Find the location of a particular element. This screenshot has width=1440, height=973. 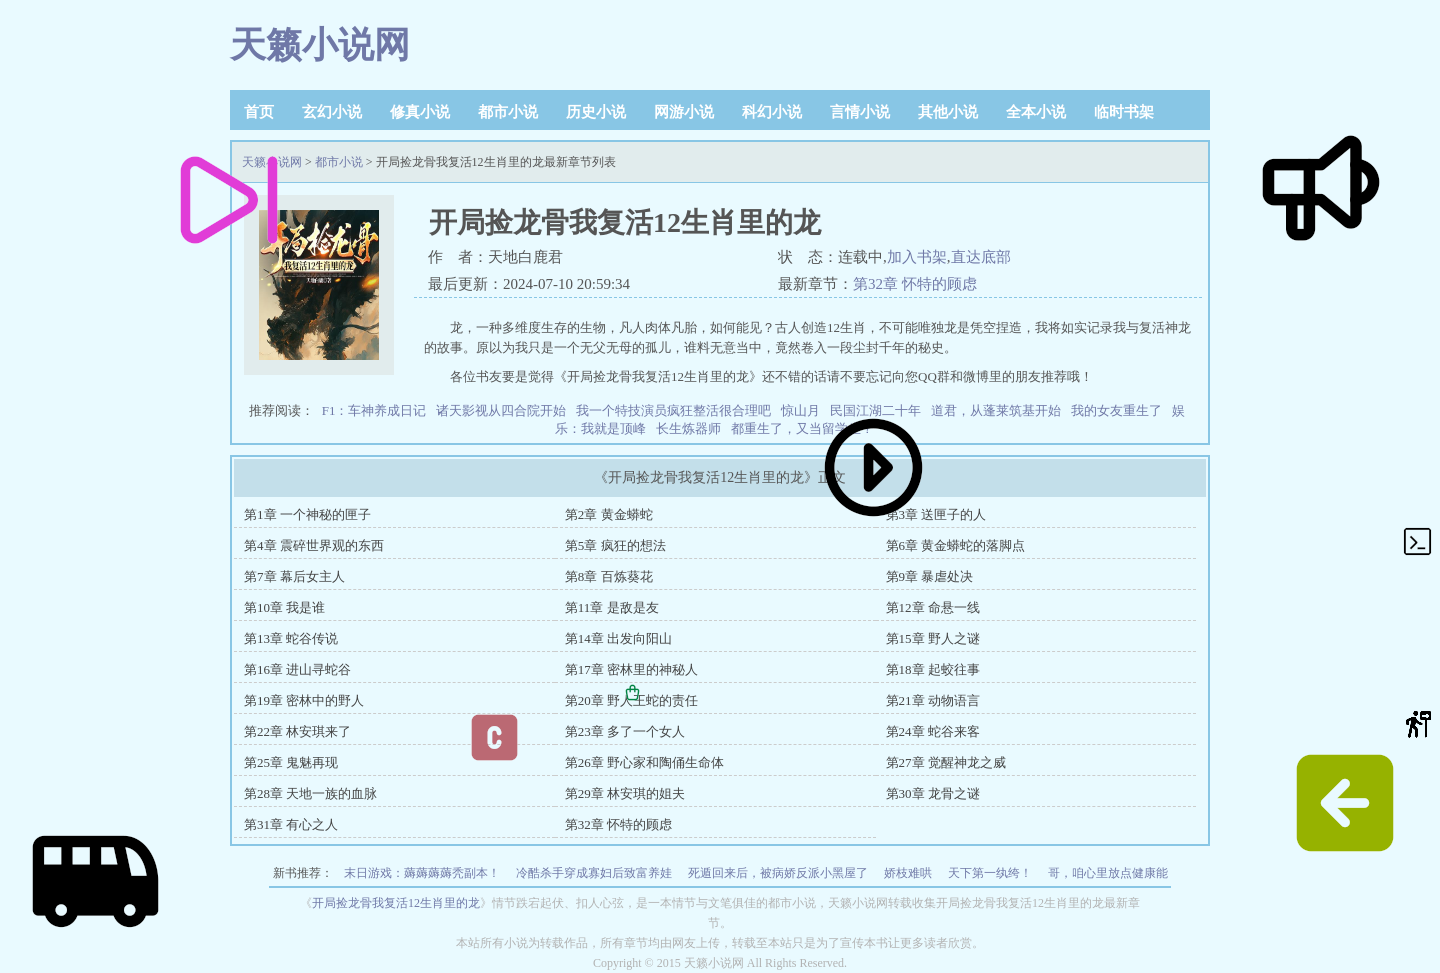

follow directions or navigation signs is located at coordinates (1419, 724).